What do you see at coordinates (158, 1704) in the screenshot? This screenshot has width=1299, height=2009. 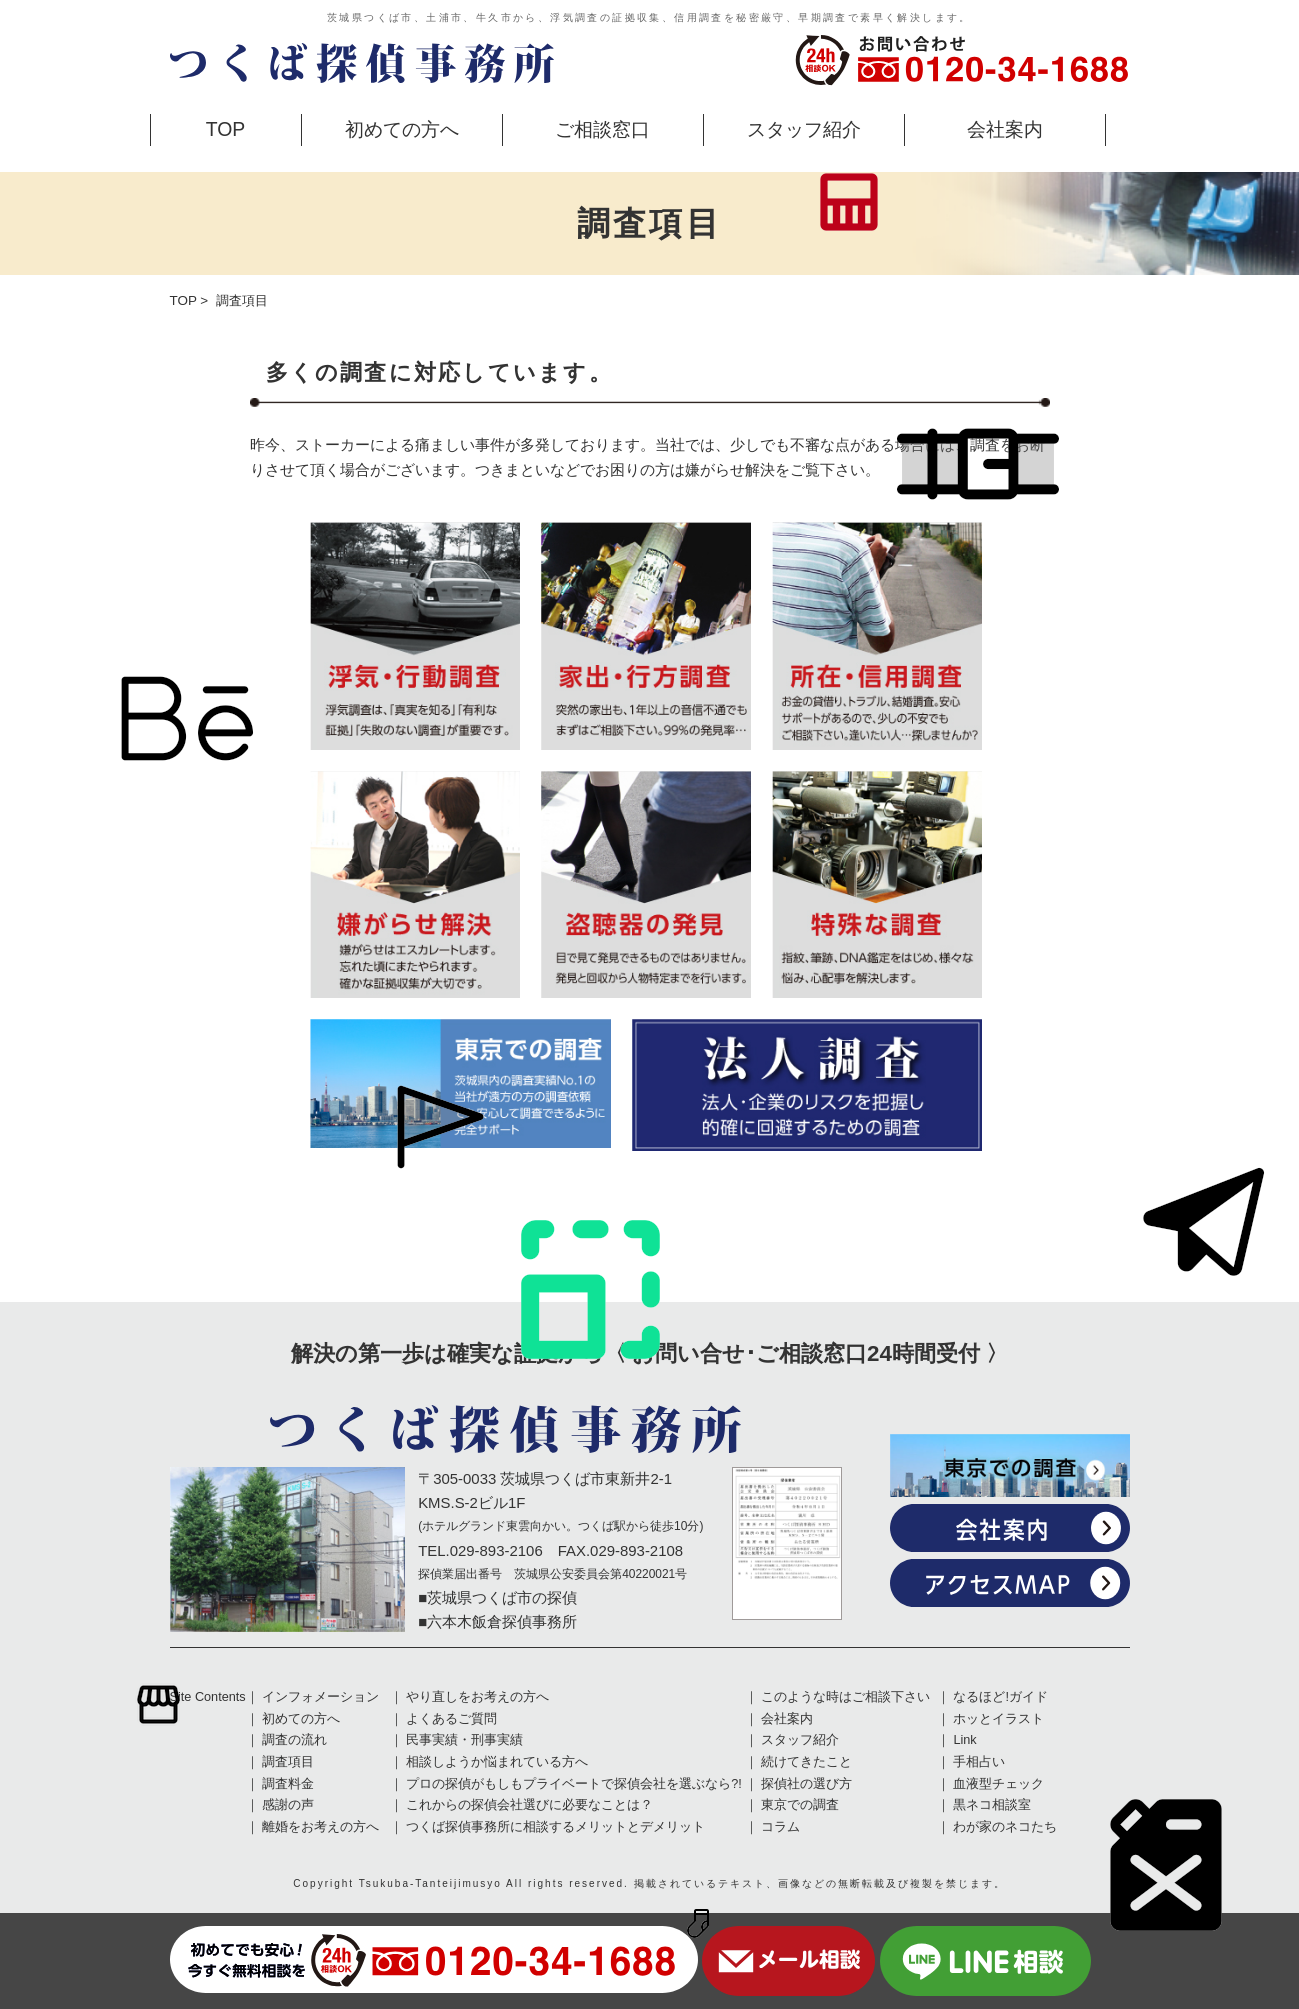 I see `access the marketplace or shop` at bounding box center [158, 1704].